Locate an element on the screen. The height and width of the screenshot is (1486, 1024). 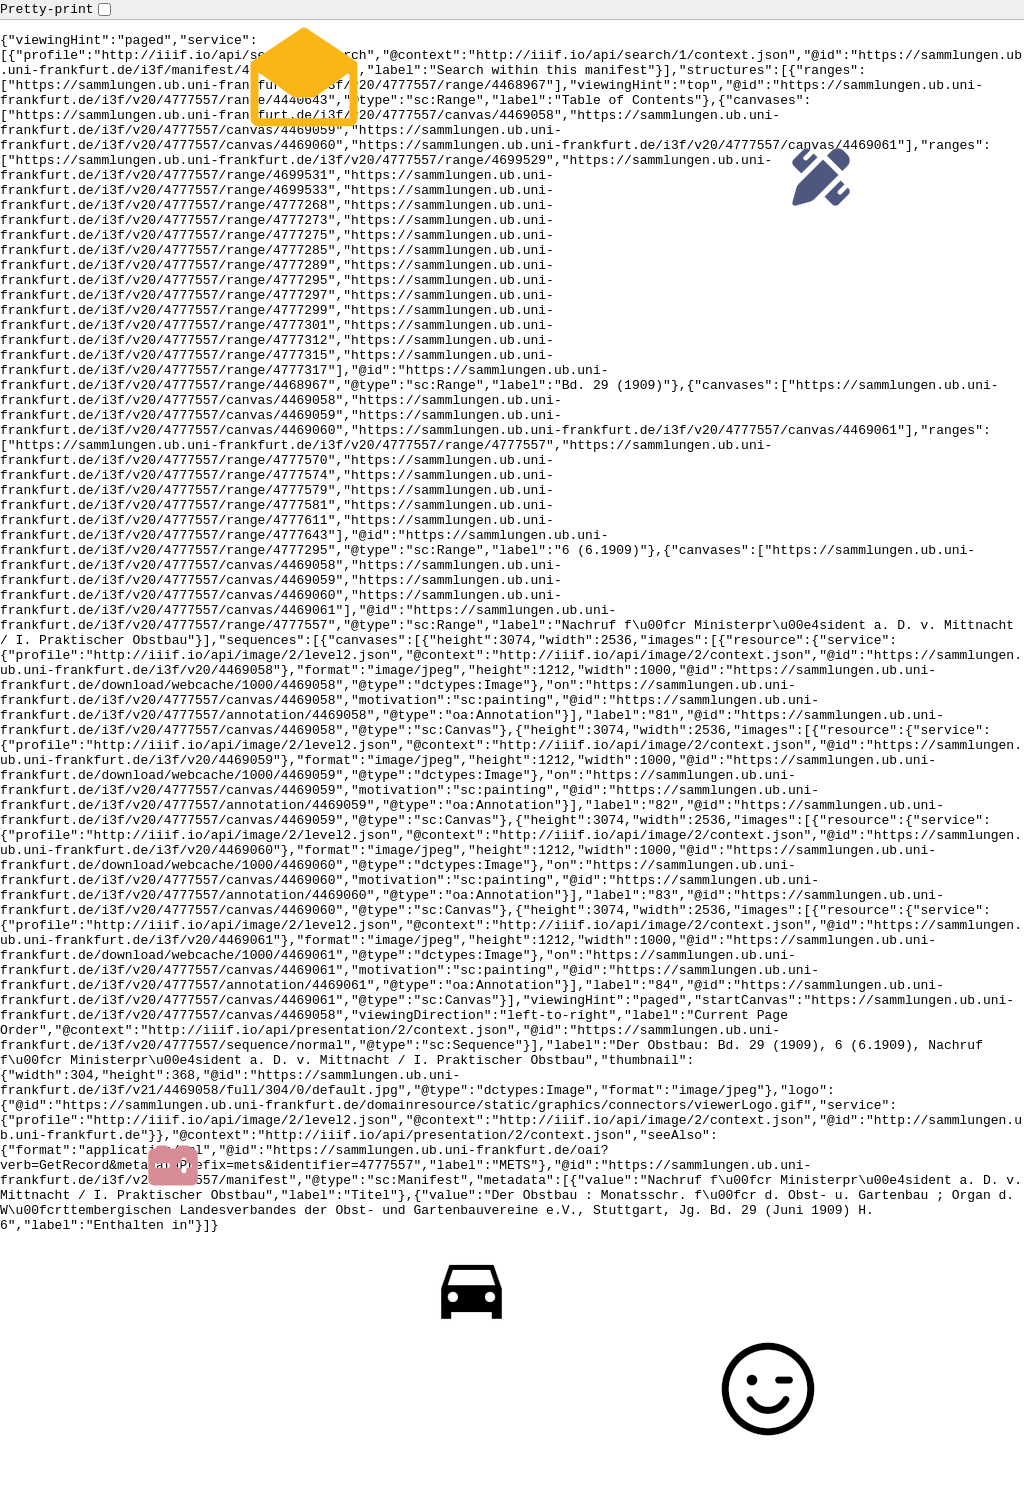
access design or editing tools is located at coordinates (821, 177).